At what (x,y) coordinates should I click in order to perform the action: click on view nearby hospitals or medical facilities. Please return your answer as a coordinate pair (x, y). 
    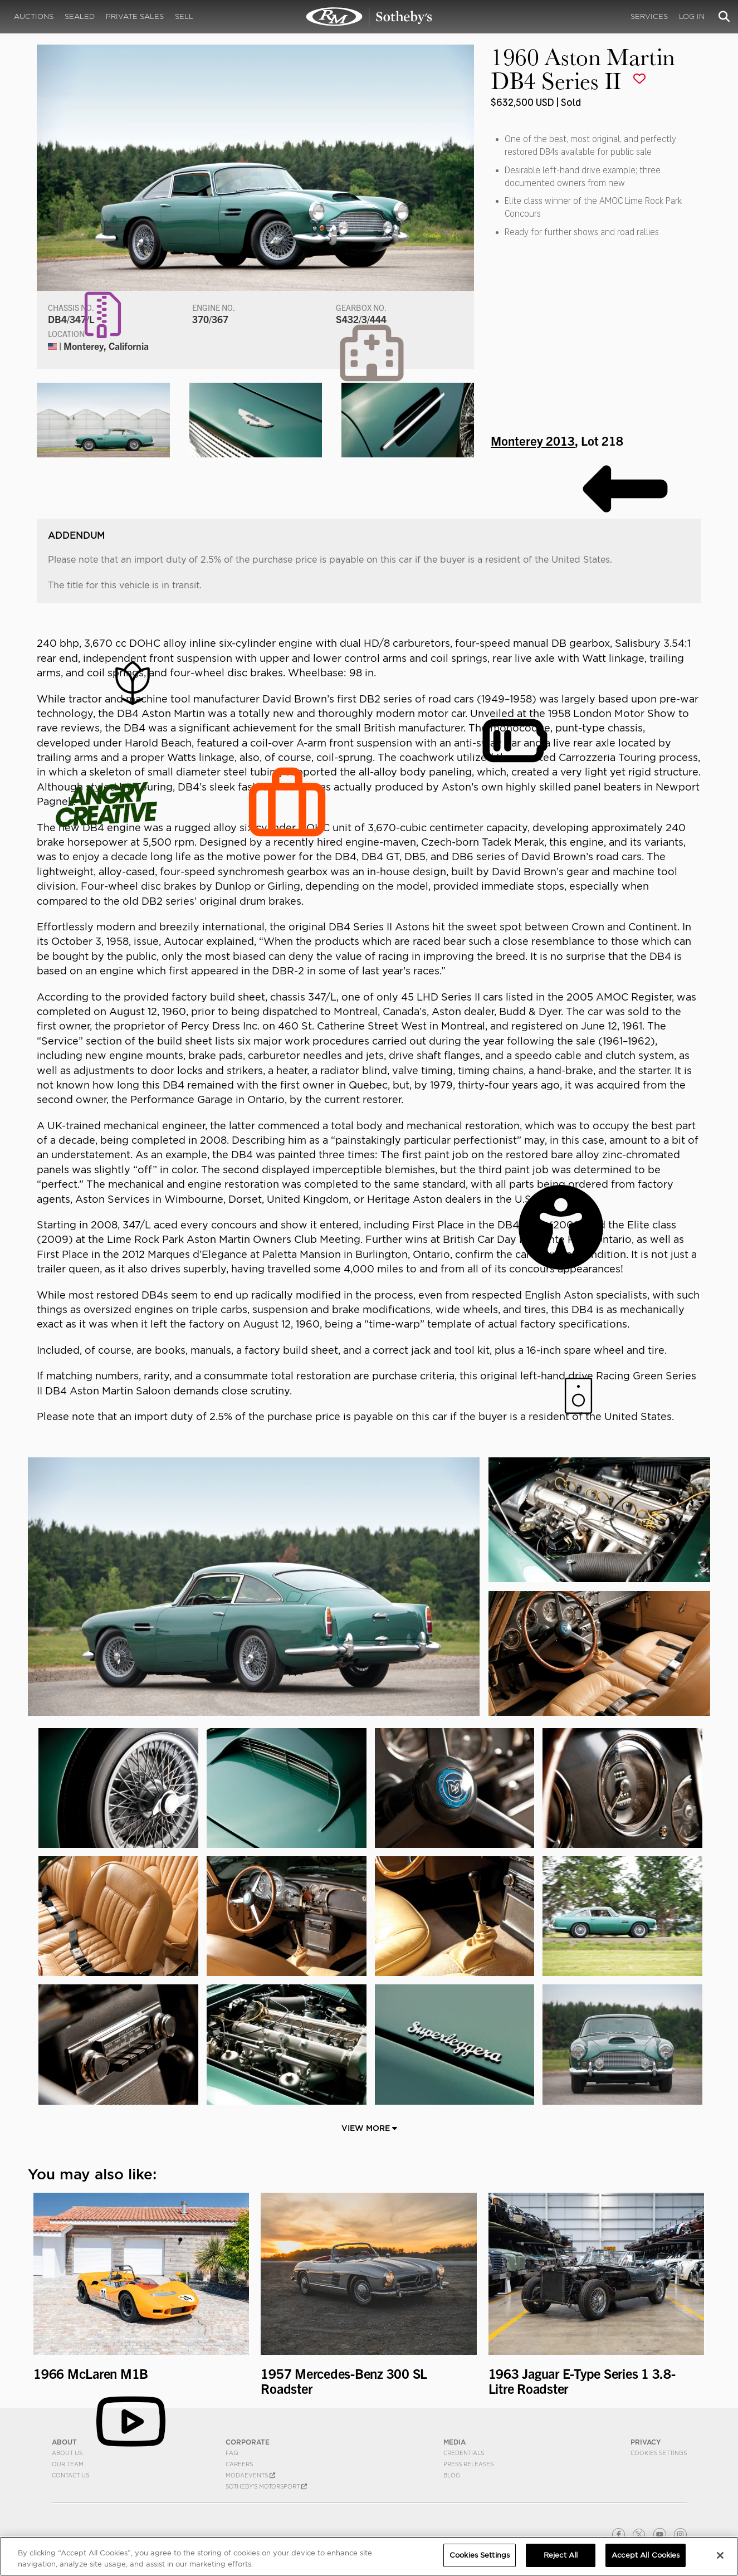
    Looking at the image, I should click on (372, 353).